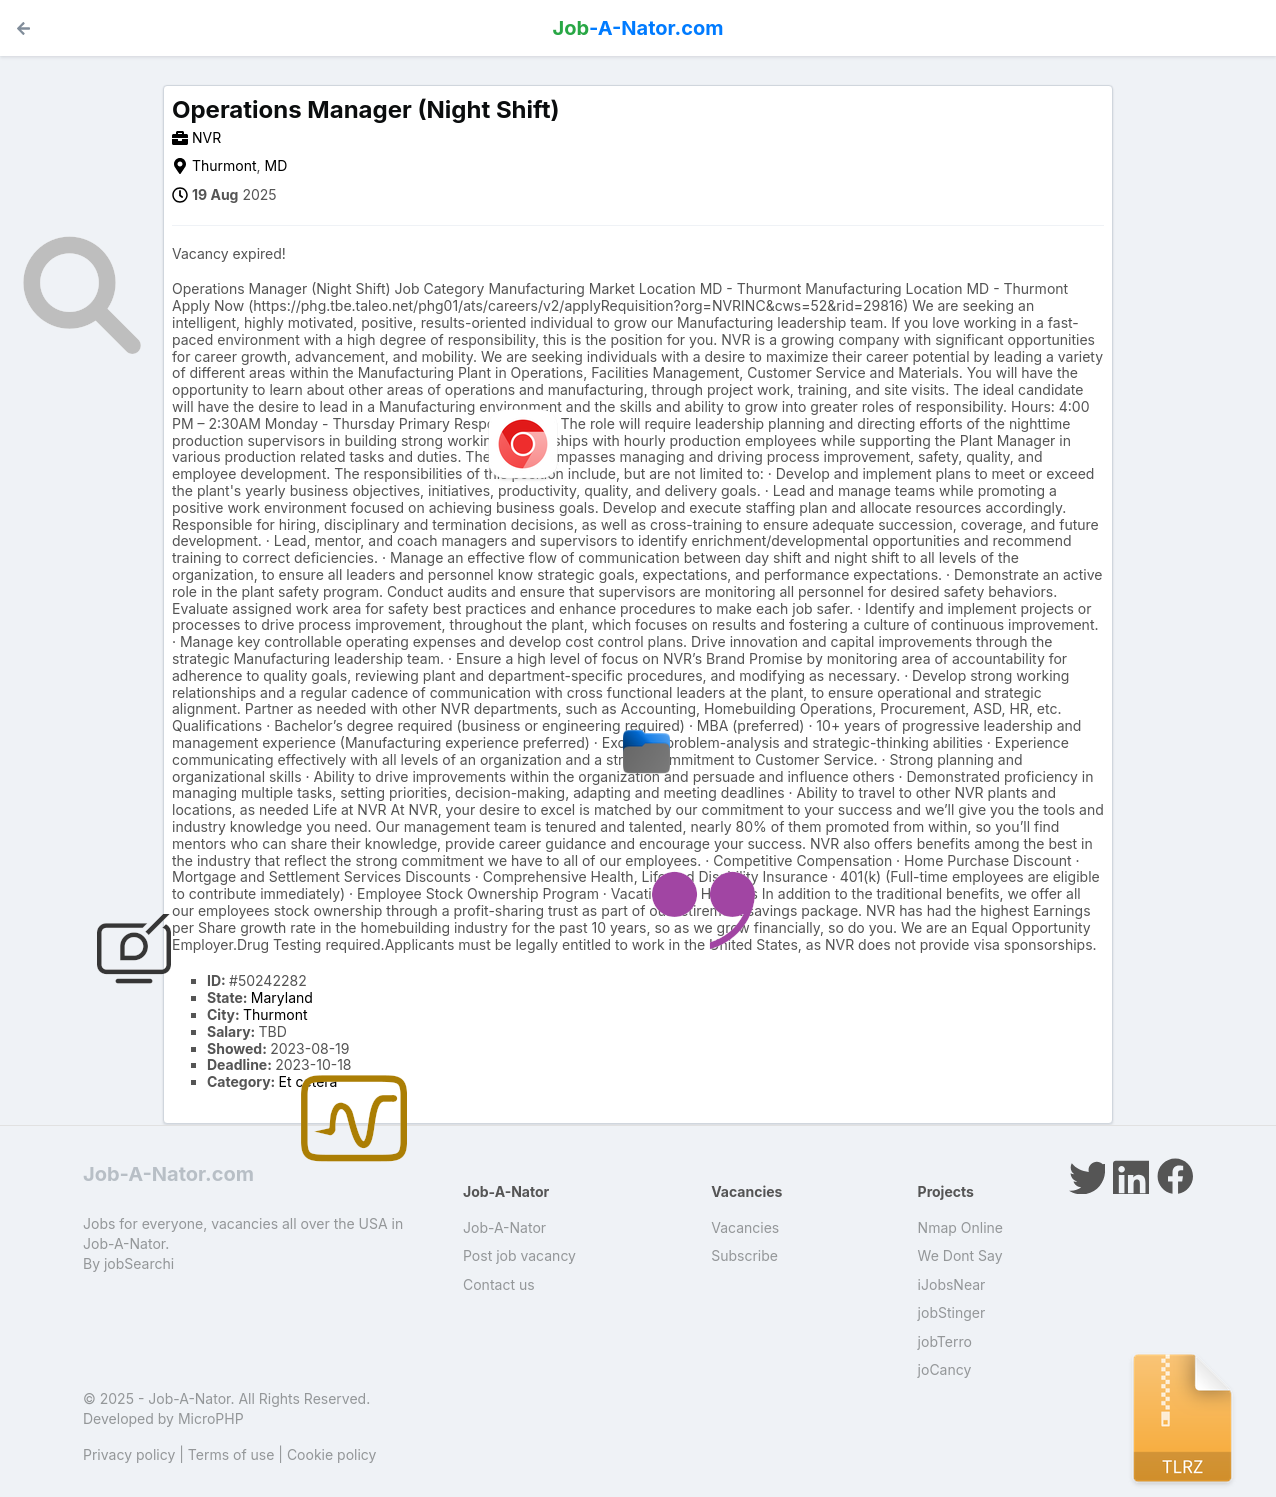  I want to click on open ungoogled chromium browser, so click(523, 444).